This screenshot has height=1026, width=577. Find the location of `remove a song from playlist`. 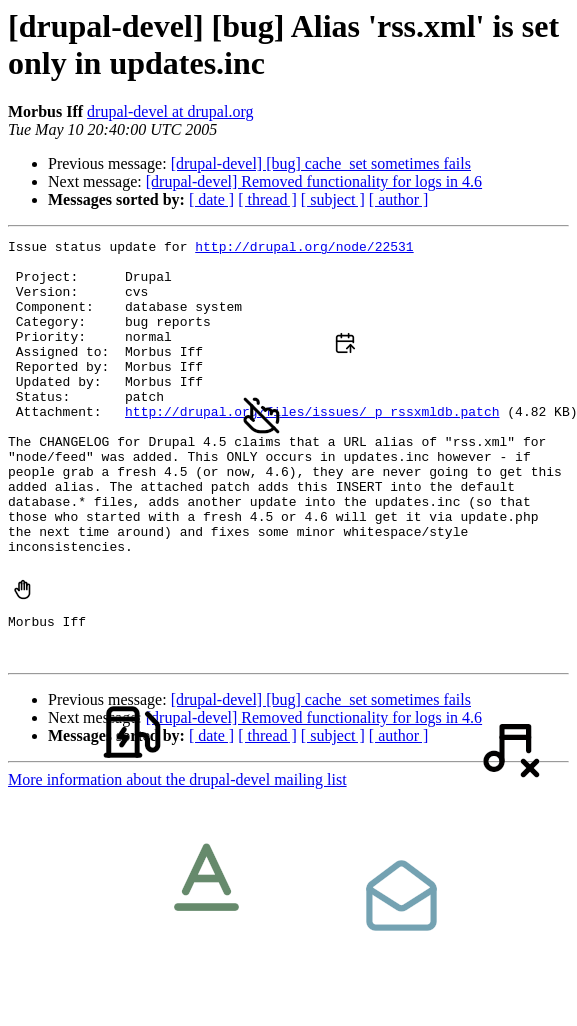

remove a song from playlist is located at coordinates (510, 748).